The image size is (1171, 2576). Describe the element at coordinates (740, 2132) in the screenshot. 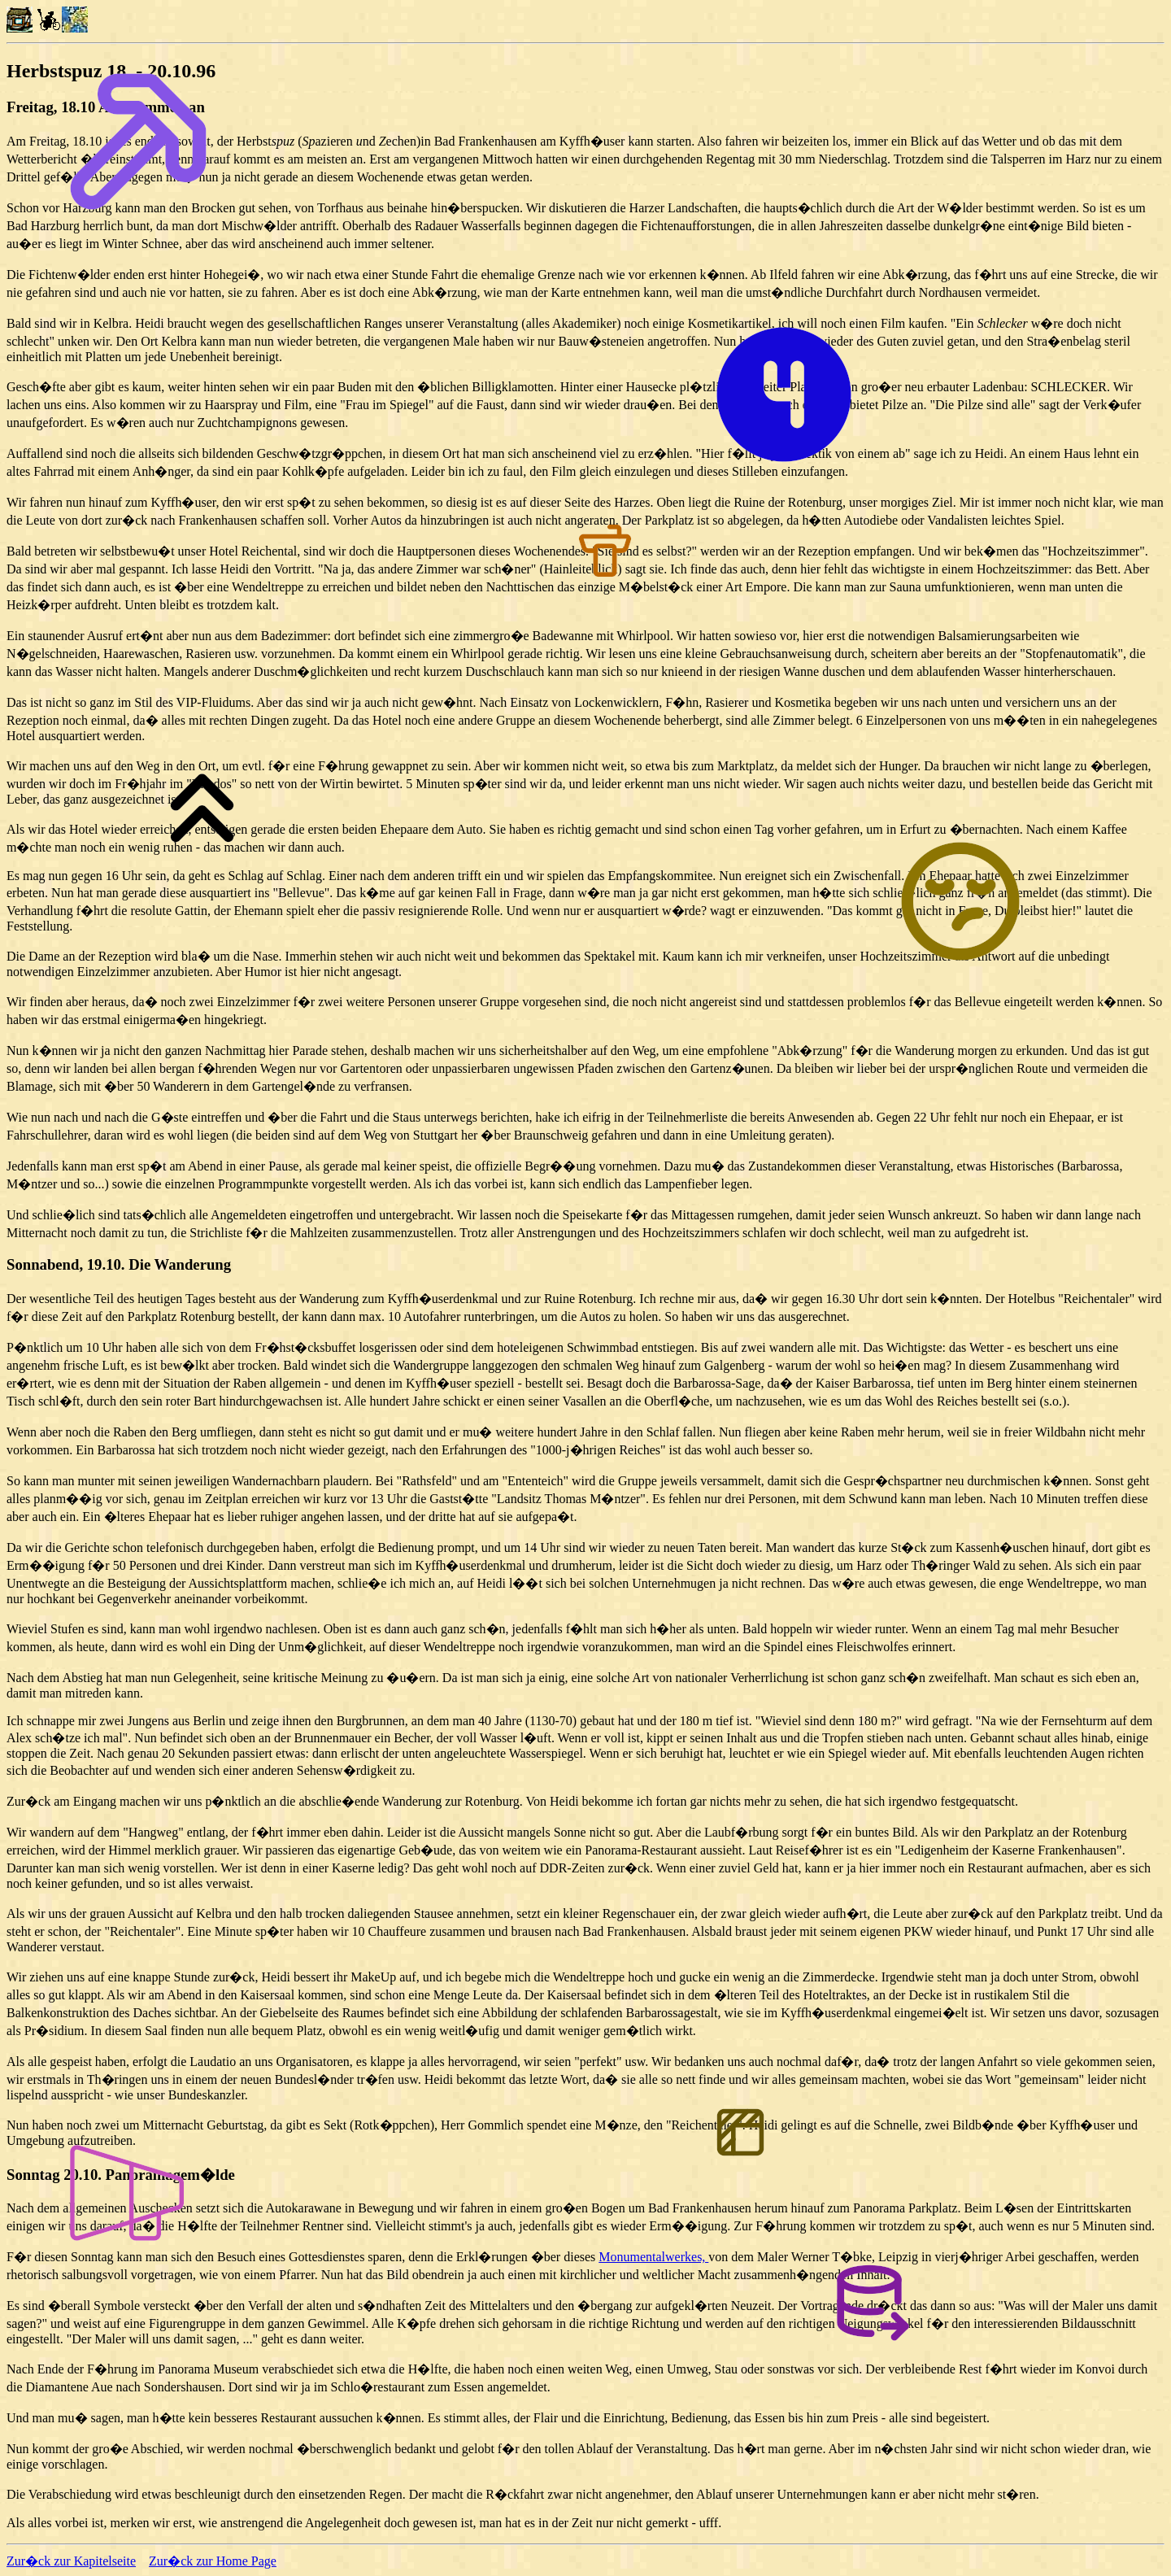

I see `freeze row and column headers in a spreadsheet` at that location.